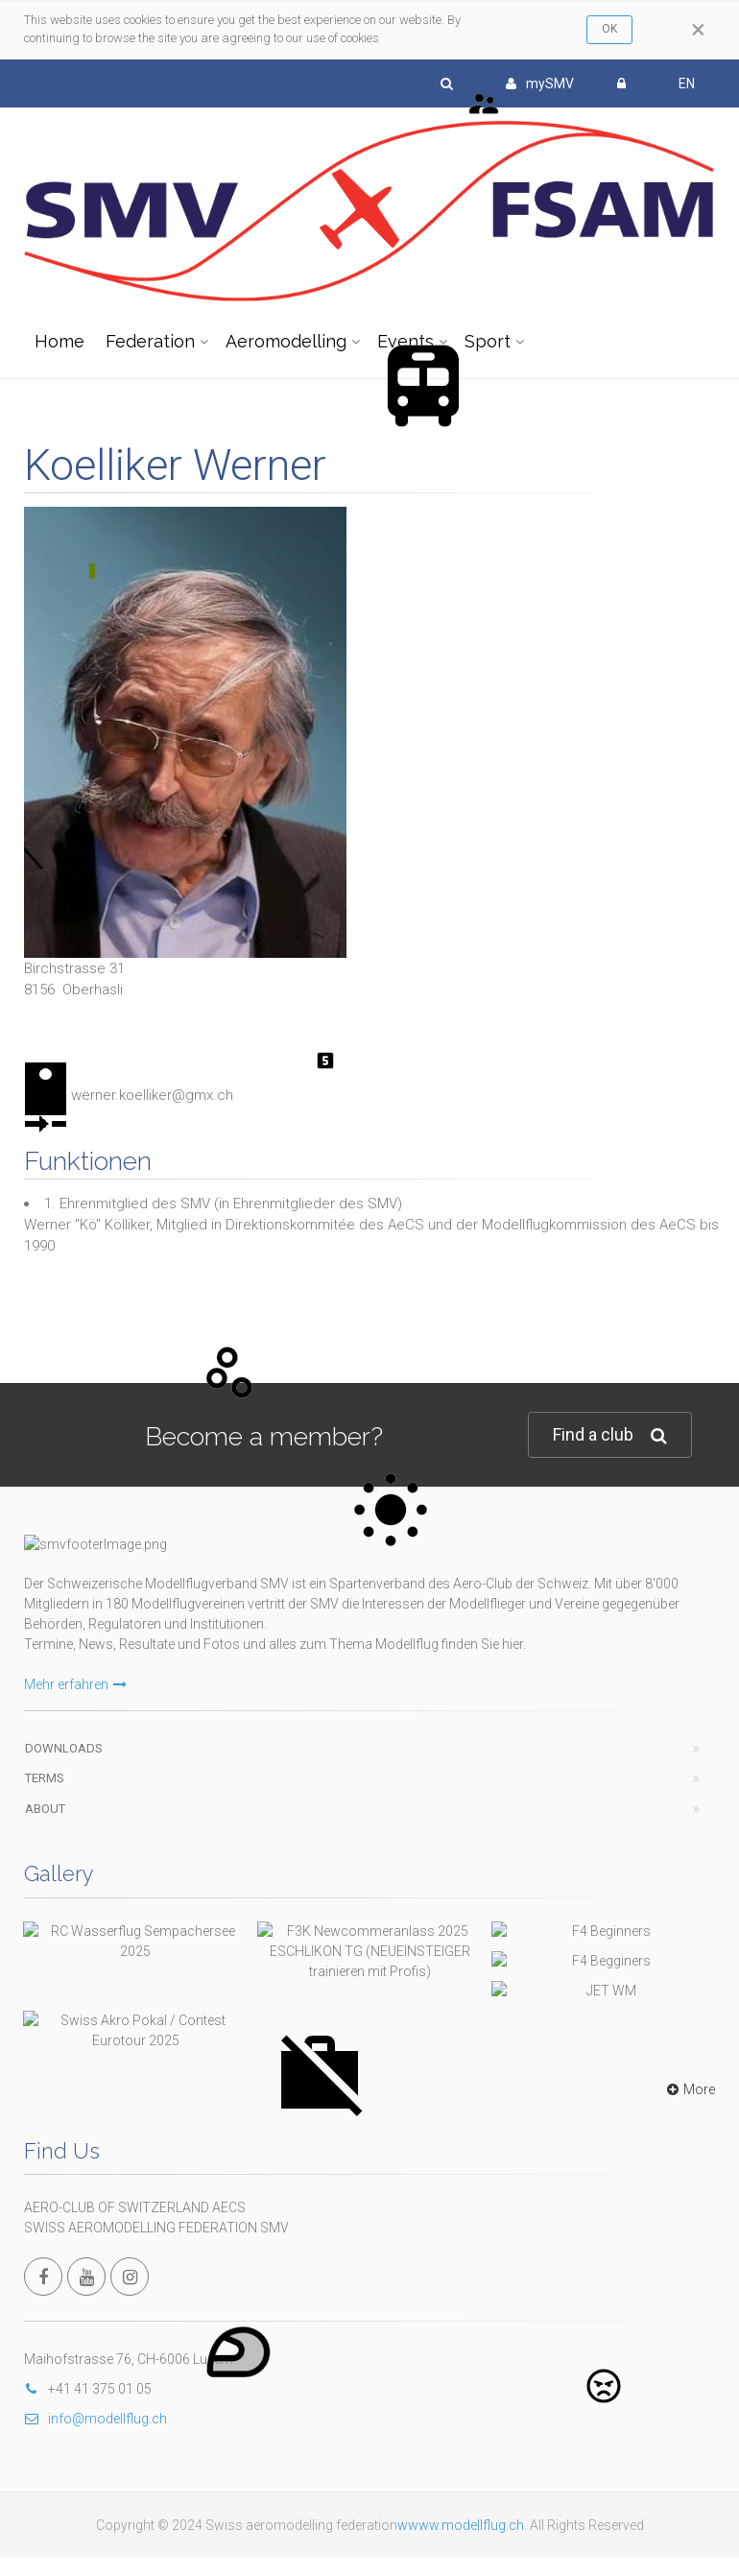 This screenshot has height=2576, width=739. What do you see at coordinates (238, 2351) in the screenshot?
I see `access motorsports or racing content` at bounding box center [238, 2351].